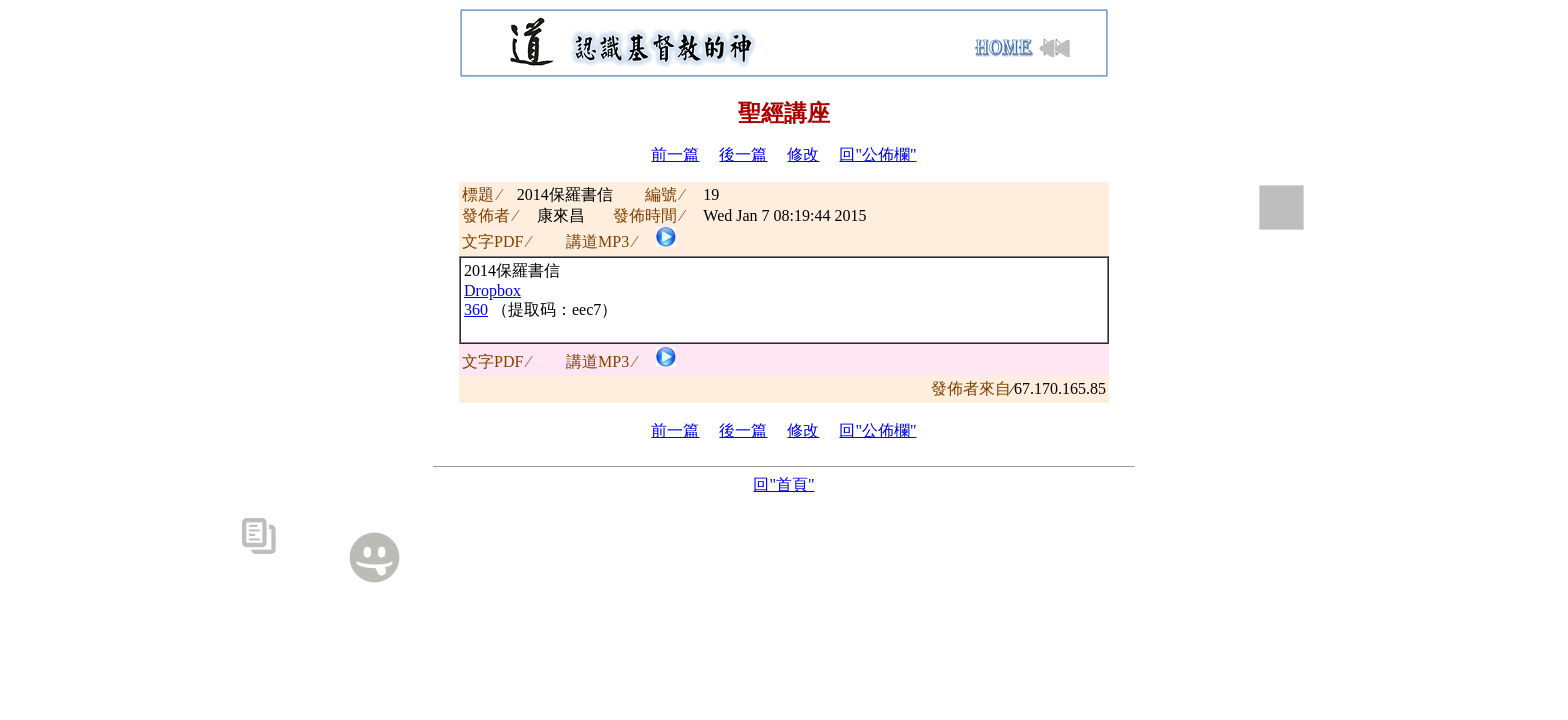 Image resolution: width=1568 pixels, height=720 pixels. Describe the element at coordinates (374, 557) in the screenshot. I see `emoji reaction showing playful or teasing mood` at that location.